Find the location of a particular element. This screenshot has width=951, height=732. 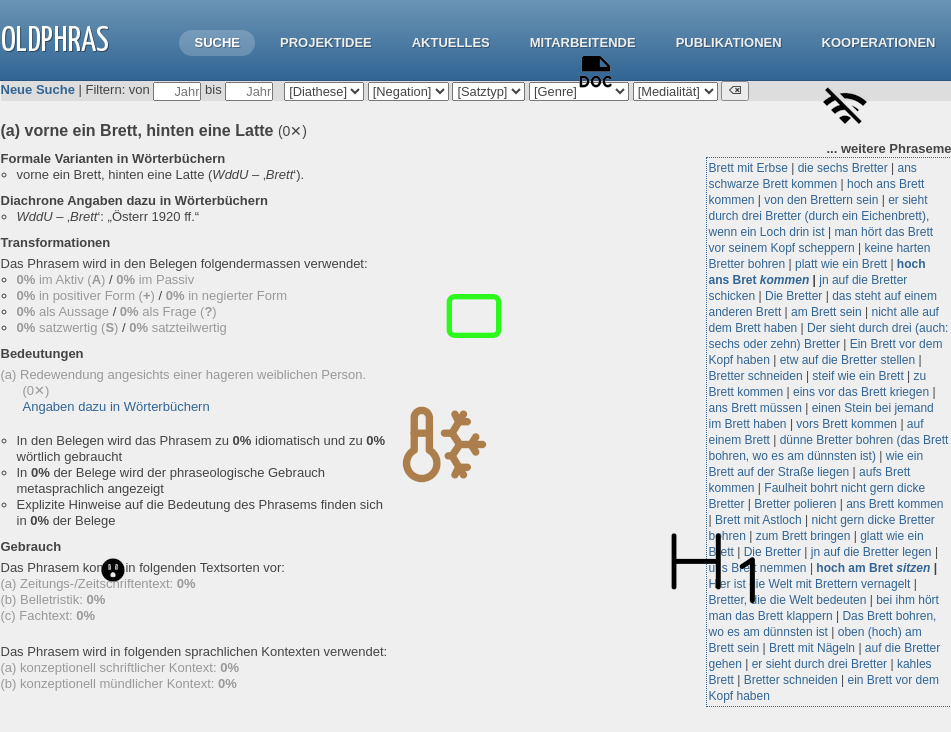

open a document file is located at coordinates (596, 73).